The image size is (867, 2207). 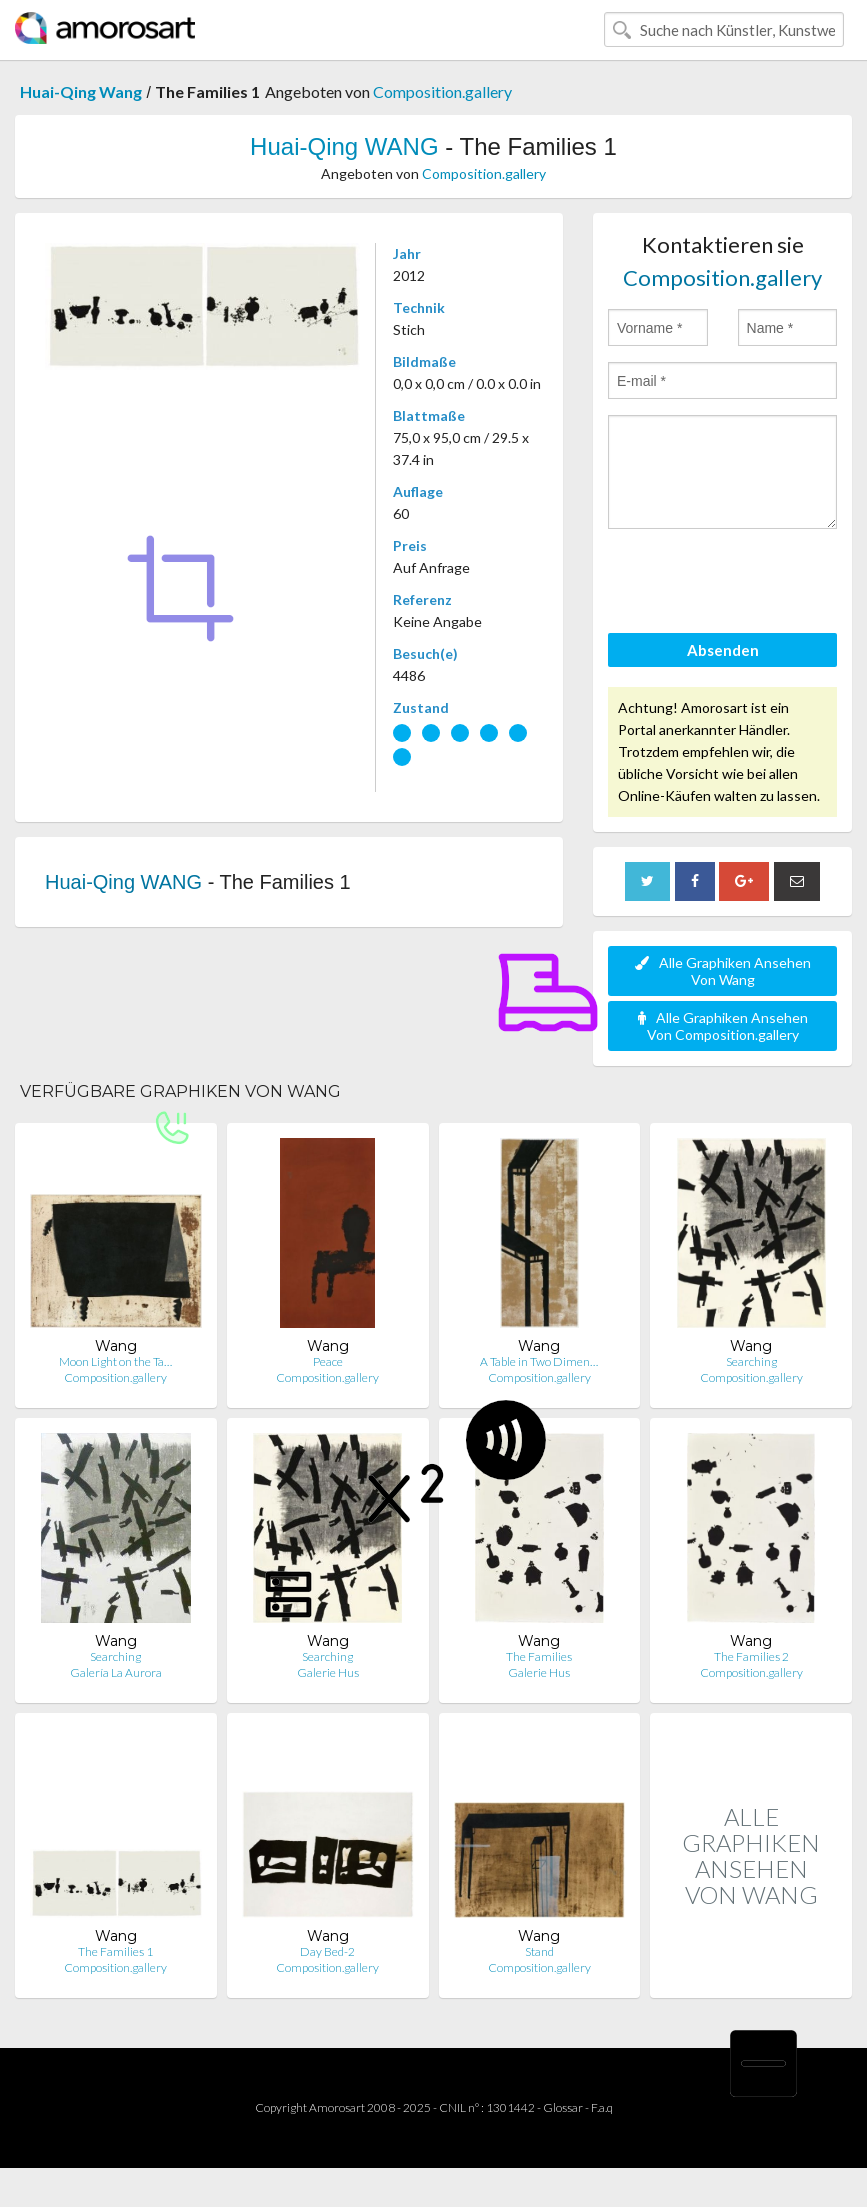 What do you see at coordinates (763, 2063) in the screenshot?
I see `decrease quantity or value` at bounding box center [763, 2063].